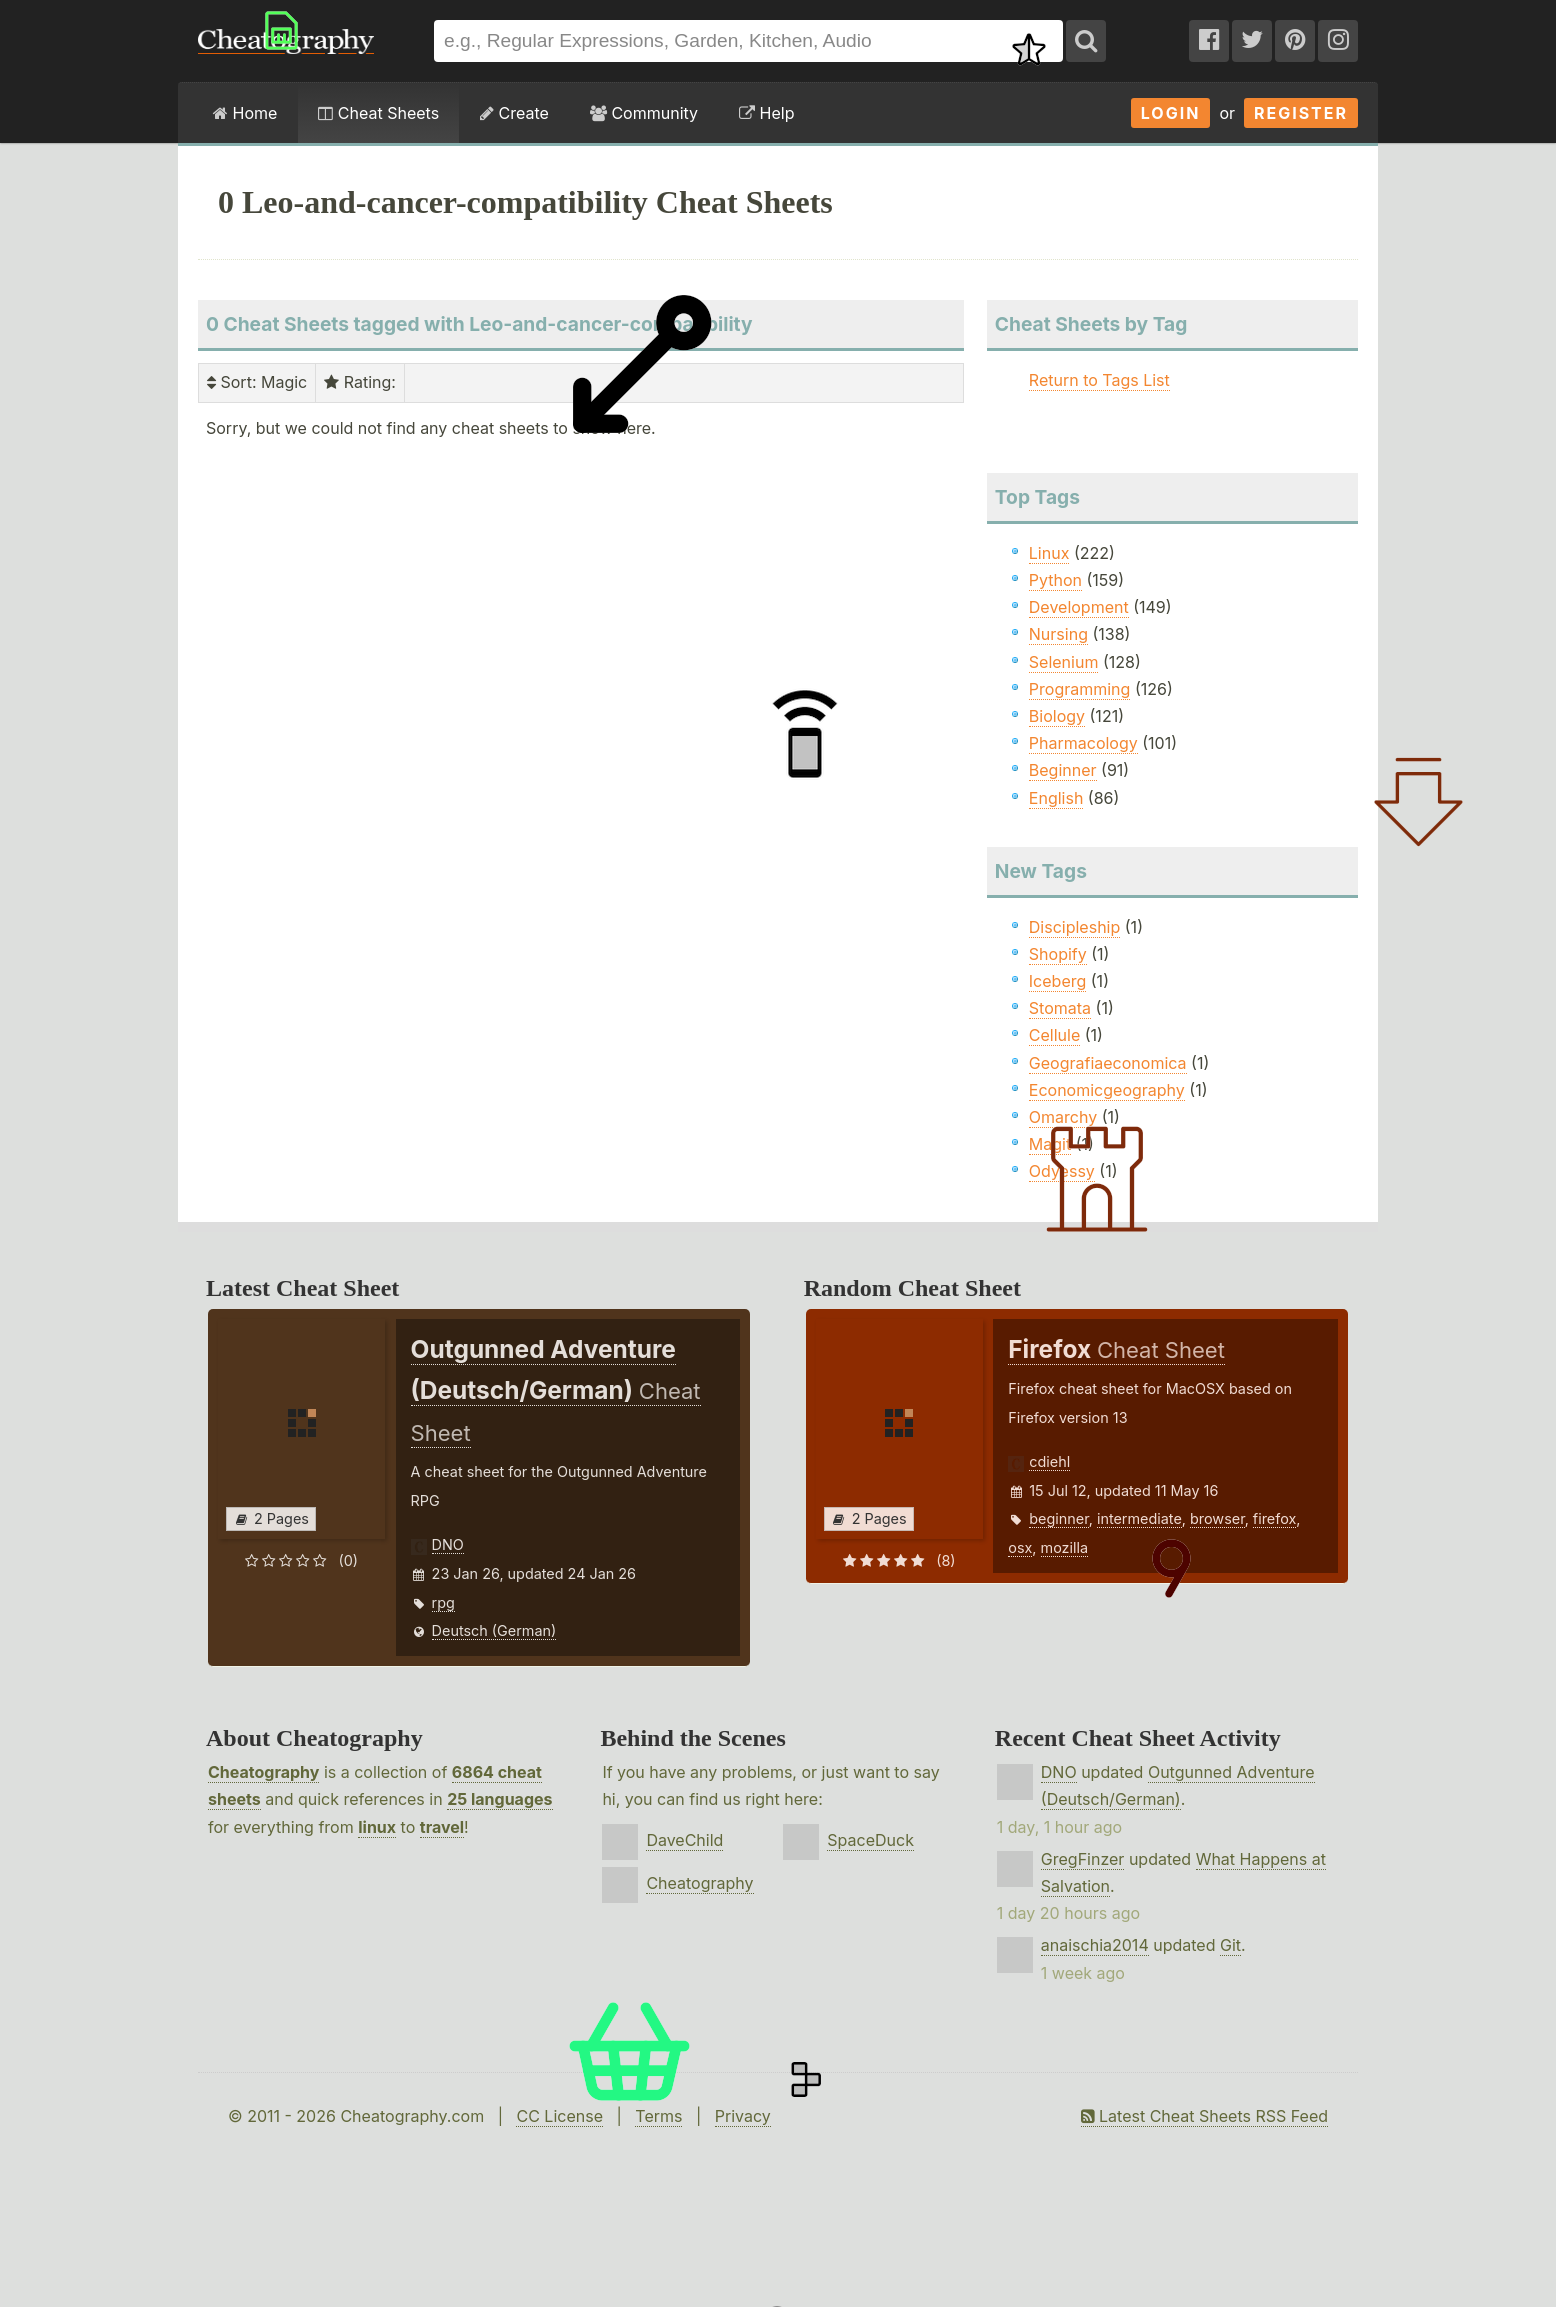  I want to click on open Replit coding environment, so click(803, 2079).